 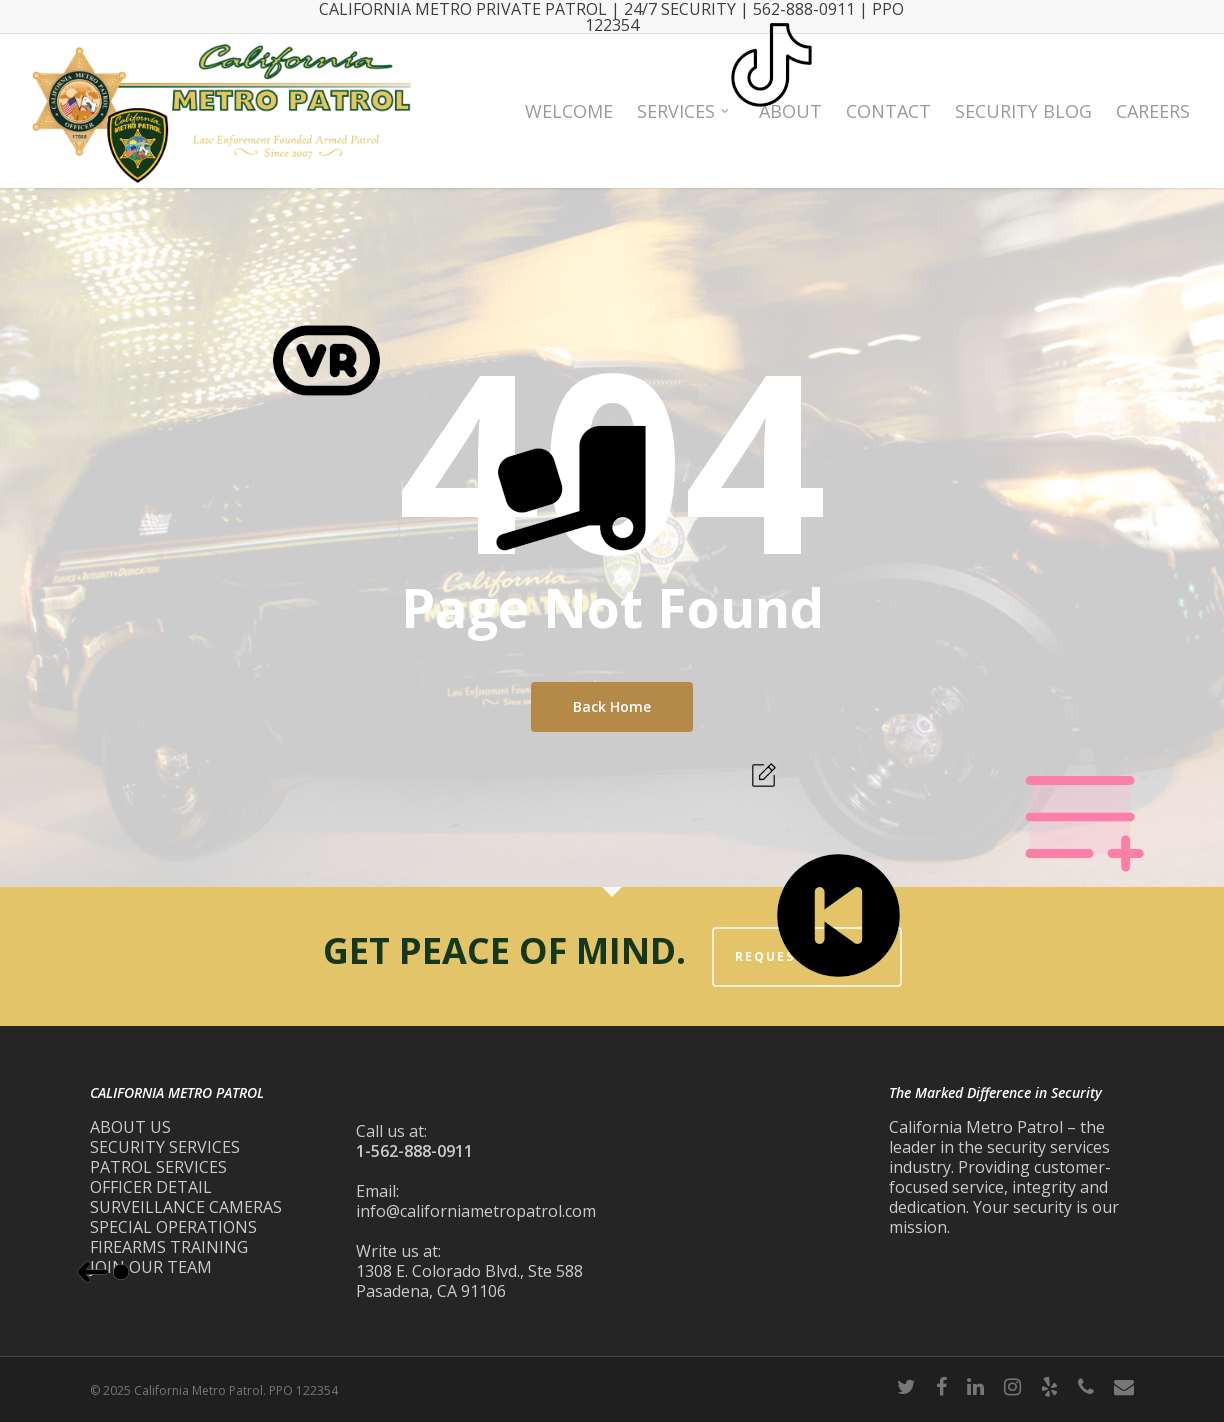 What do you see at coordinates (103, 1272) in the screenshot?
I see `move selected item to the left` at bounding box center [103, 1272].